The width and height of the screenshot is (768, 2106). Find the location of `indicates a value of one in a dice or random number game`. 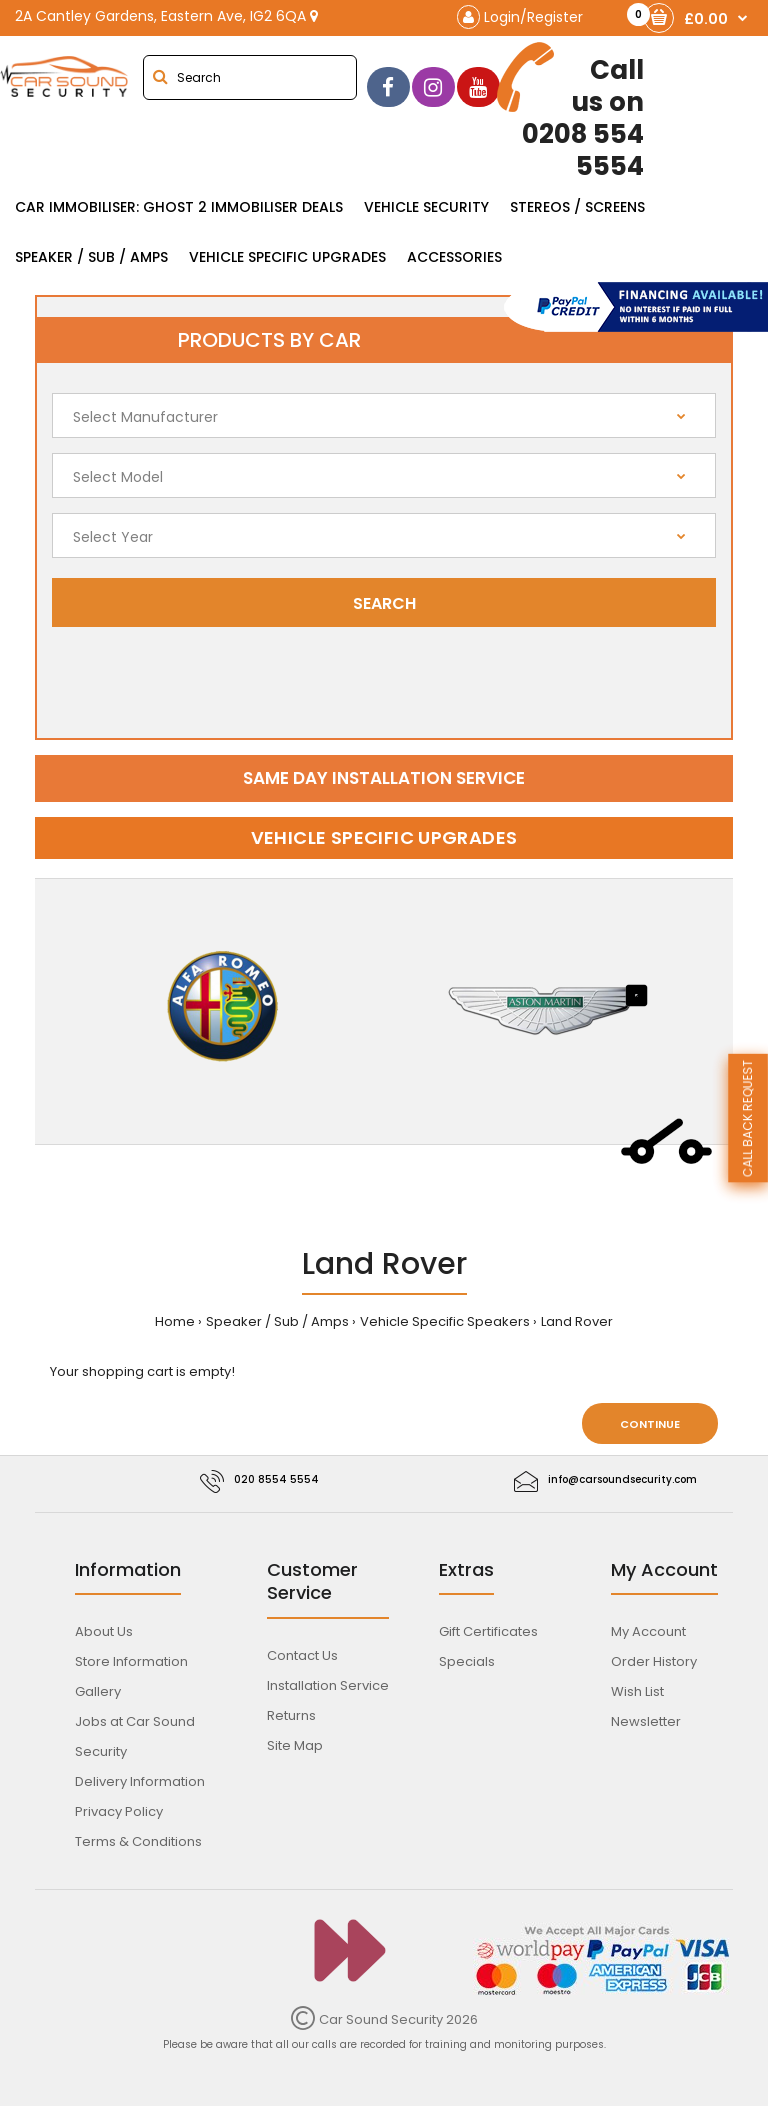

indicates a value of one in a dice or random number game is located at coordinates (636, 995).